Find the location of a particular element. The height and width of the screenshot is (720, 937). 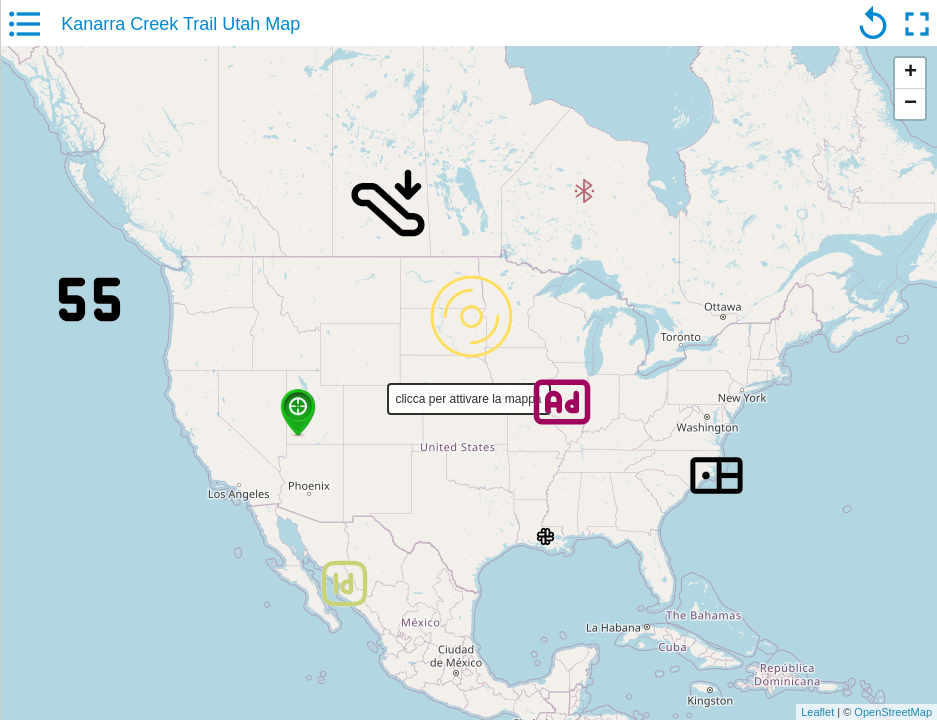

indicates sponsored or advertising content is located at coordinates (562, 402).